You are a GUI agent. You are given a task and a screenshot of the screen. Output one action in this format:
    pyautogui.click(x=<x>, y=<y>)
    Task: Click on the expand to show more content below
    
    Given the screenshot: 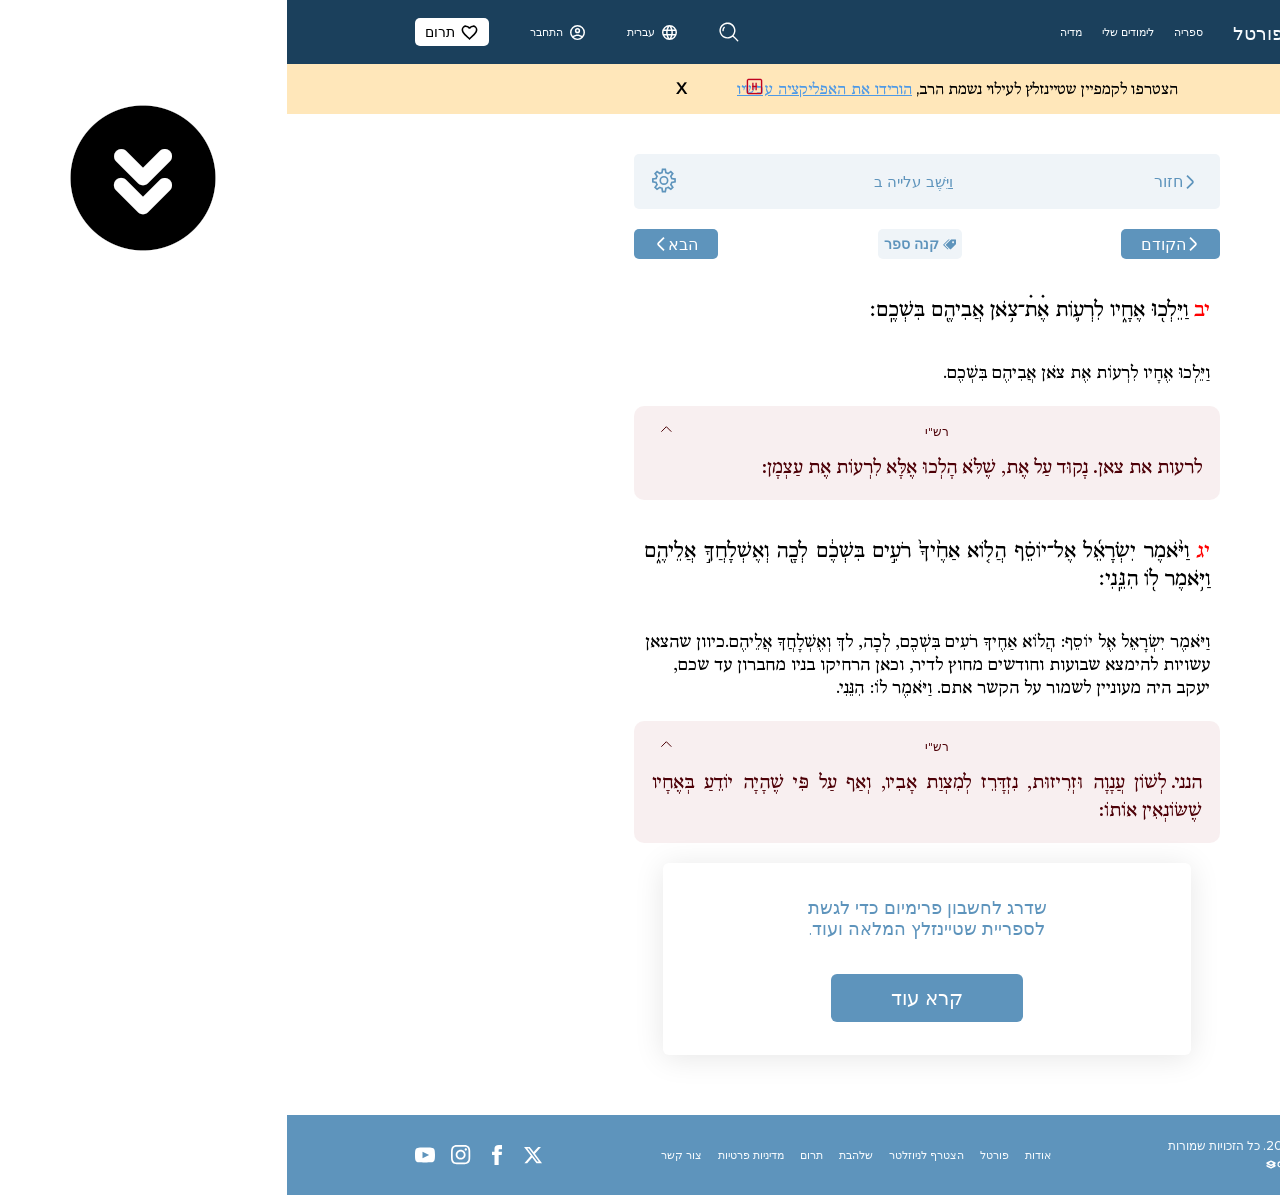 What is the action you would take?
    pyautogui.click(x=143, y=178)
    